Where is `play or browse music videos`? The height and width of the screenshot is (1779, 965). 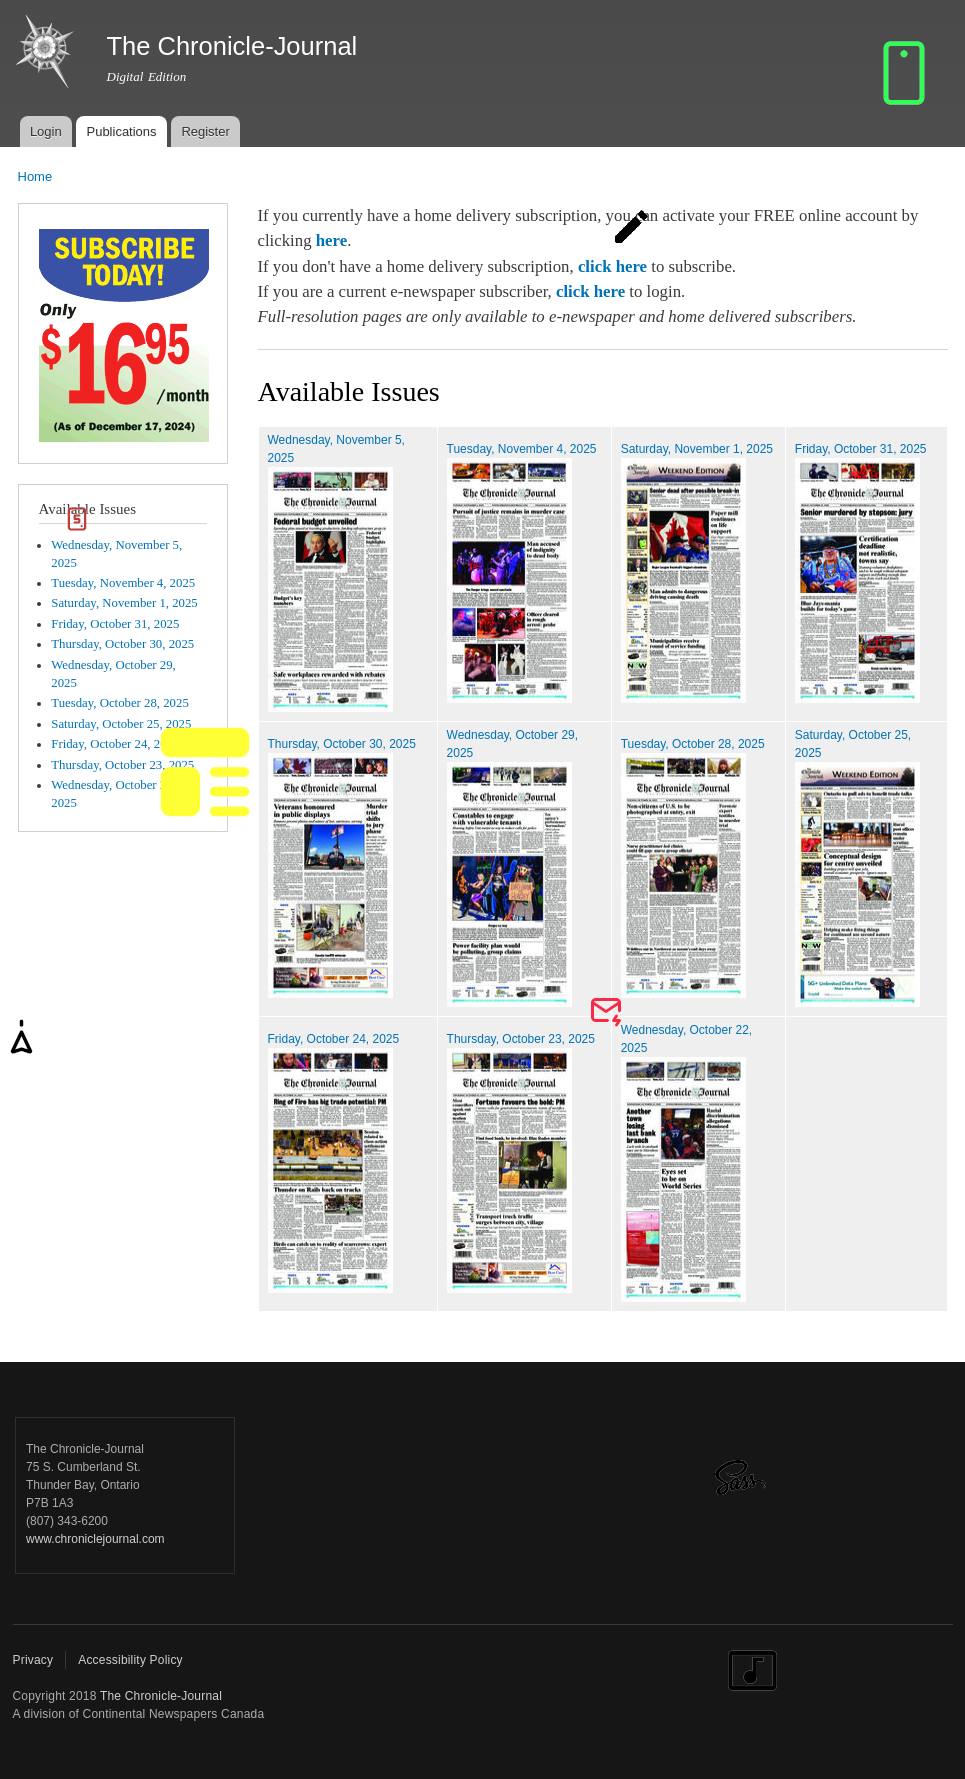 play or browse music videos is located at coordinates (752, 1670).